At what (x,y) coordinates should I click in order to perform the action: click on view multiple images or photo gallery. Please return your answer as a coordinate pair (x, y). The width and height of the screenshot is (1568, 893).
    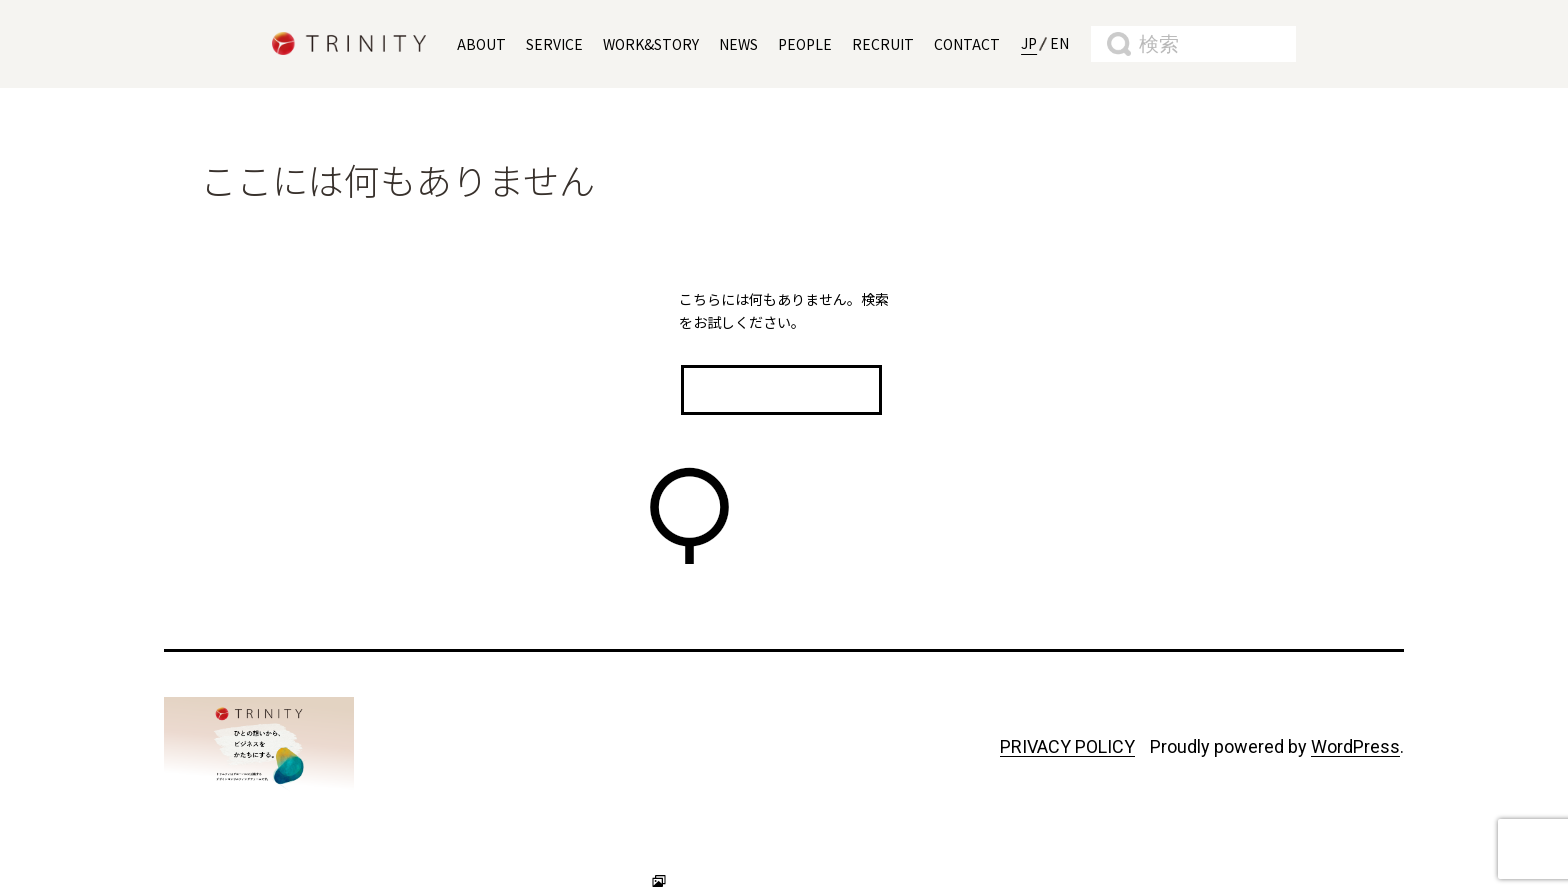
    Looking at the image, I should click on (659, 881).